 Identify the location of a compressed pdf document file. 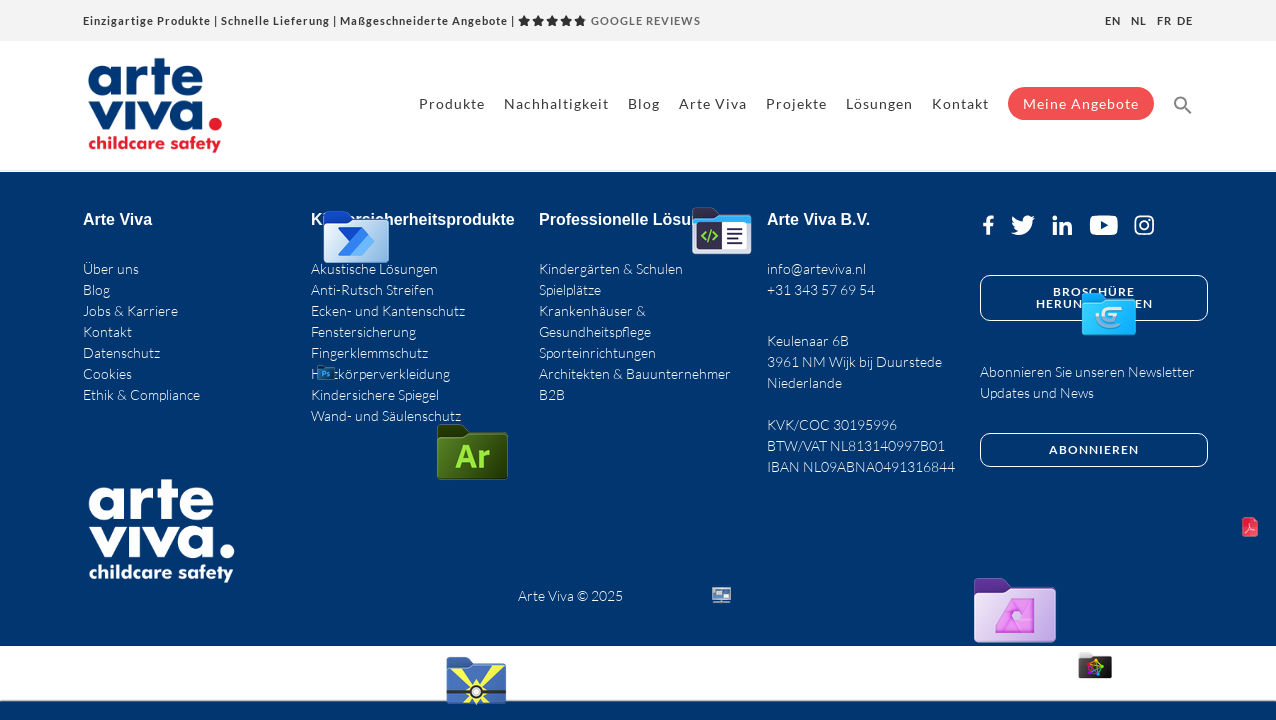
(1250, 527).